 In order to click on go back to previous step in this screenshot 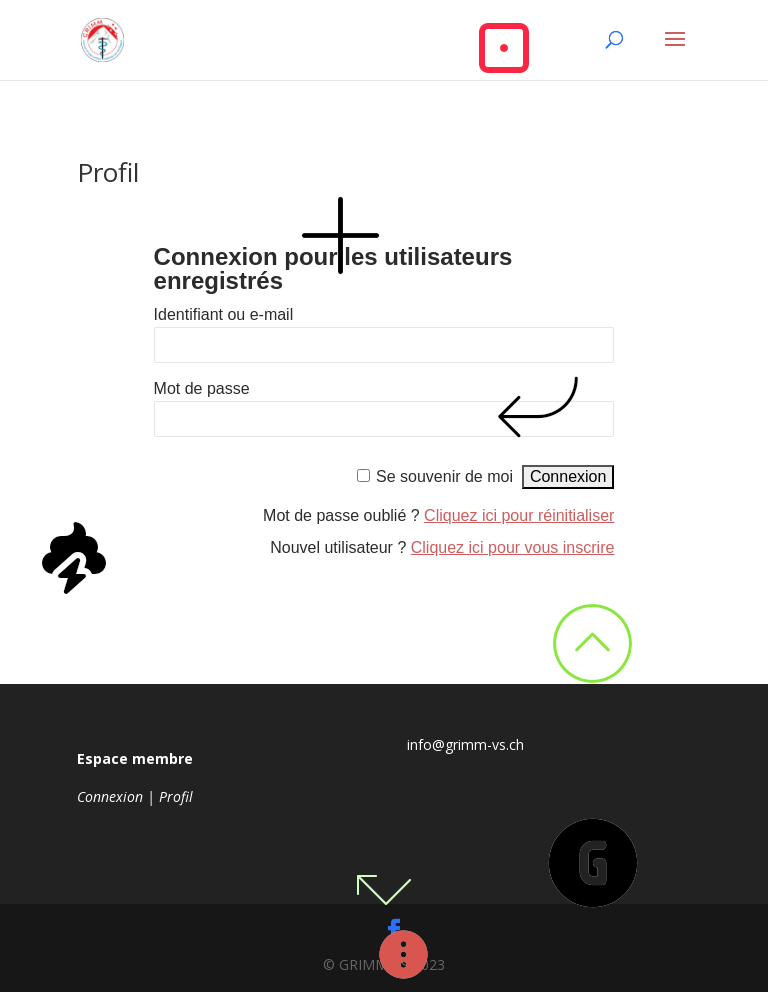, I will do `click(384, 888)`.